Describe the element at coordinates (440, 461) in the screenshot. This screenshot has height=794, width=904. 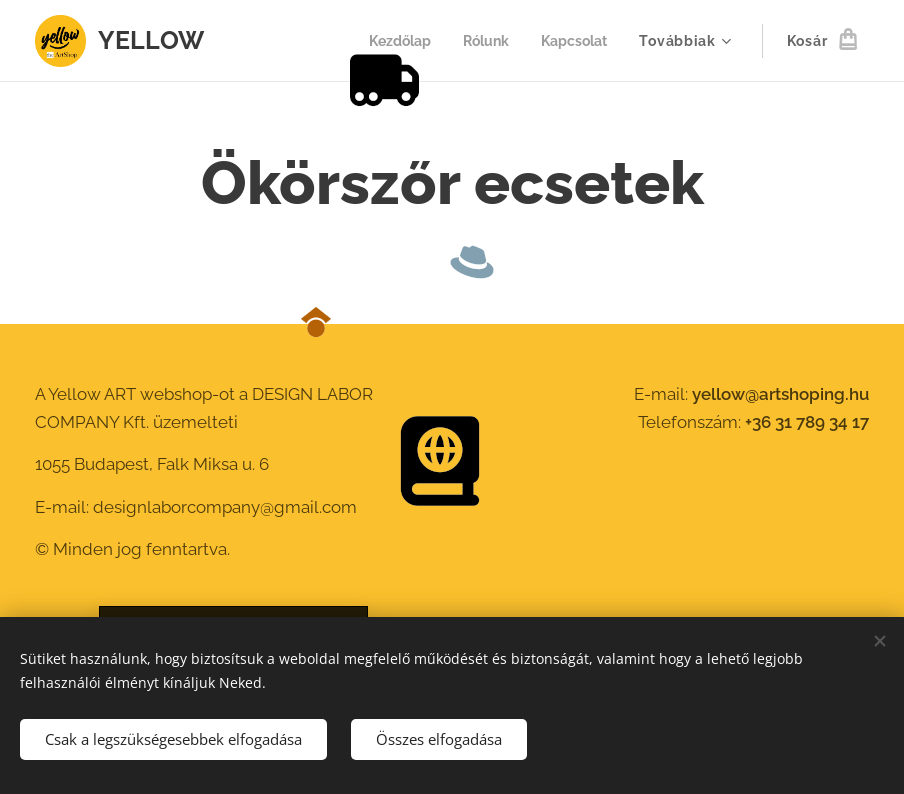
I see `access world atlas or geographic reference` at that location.